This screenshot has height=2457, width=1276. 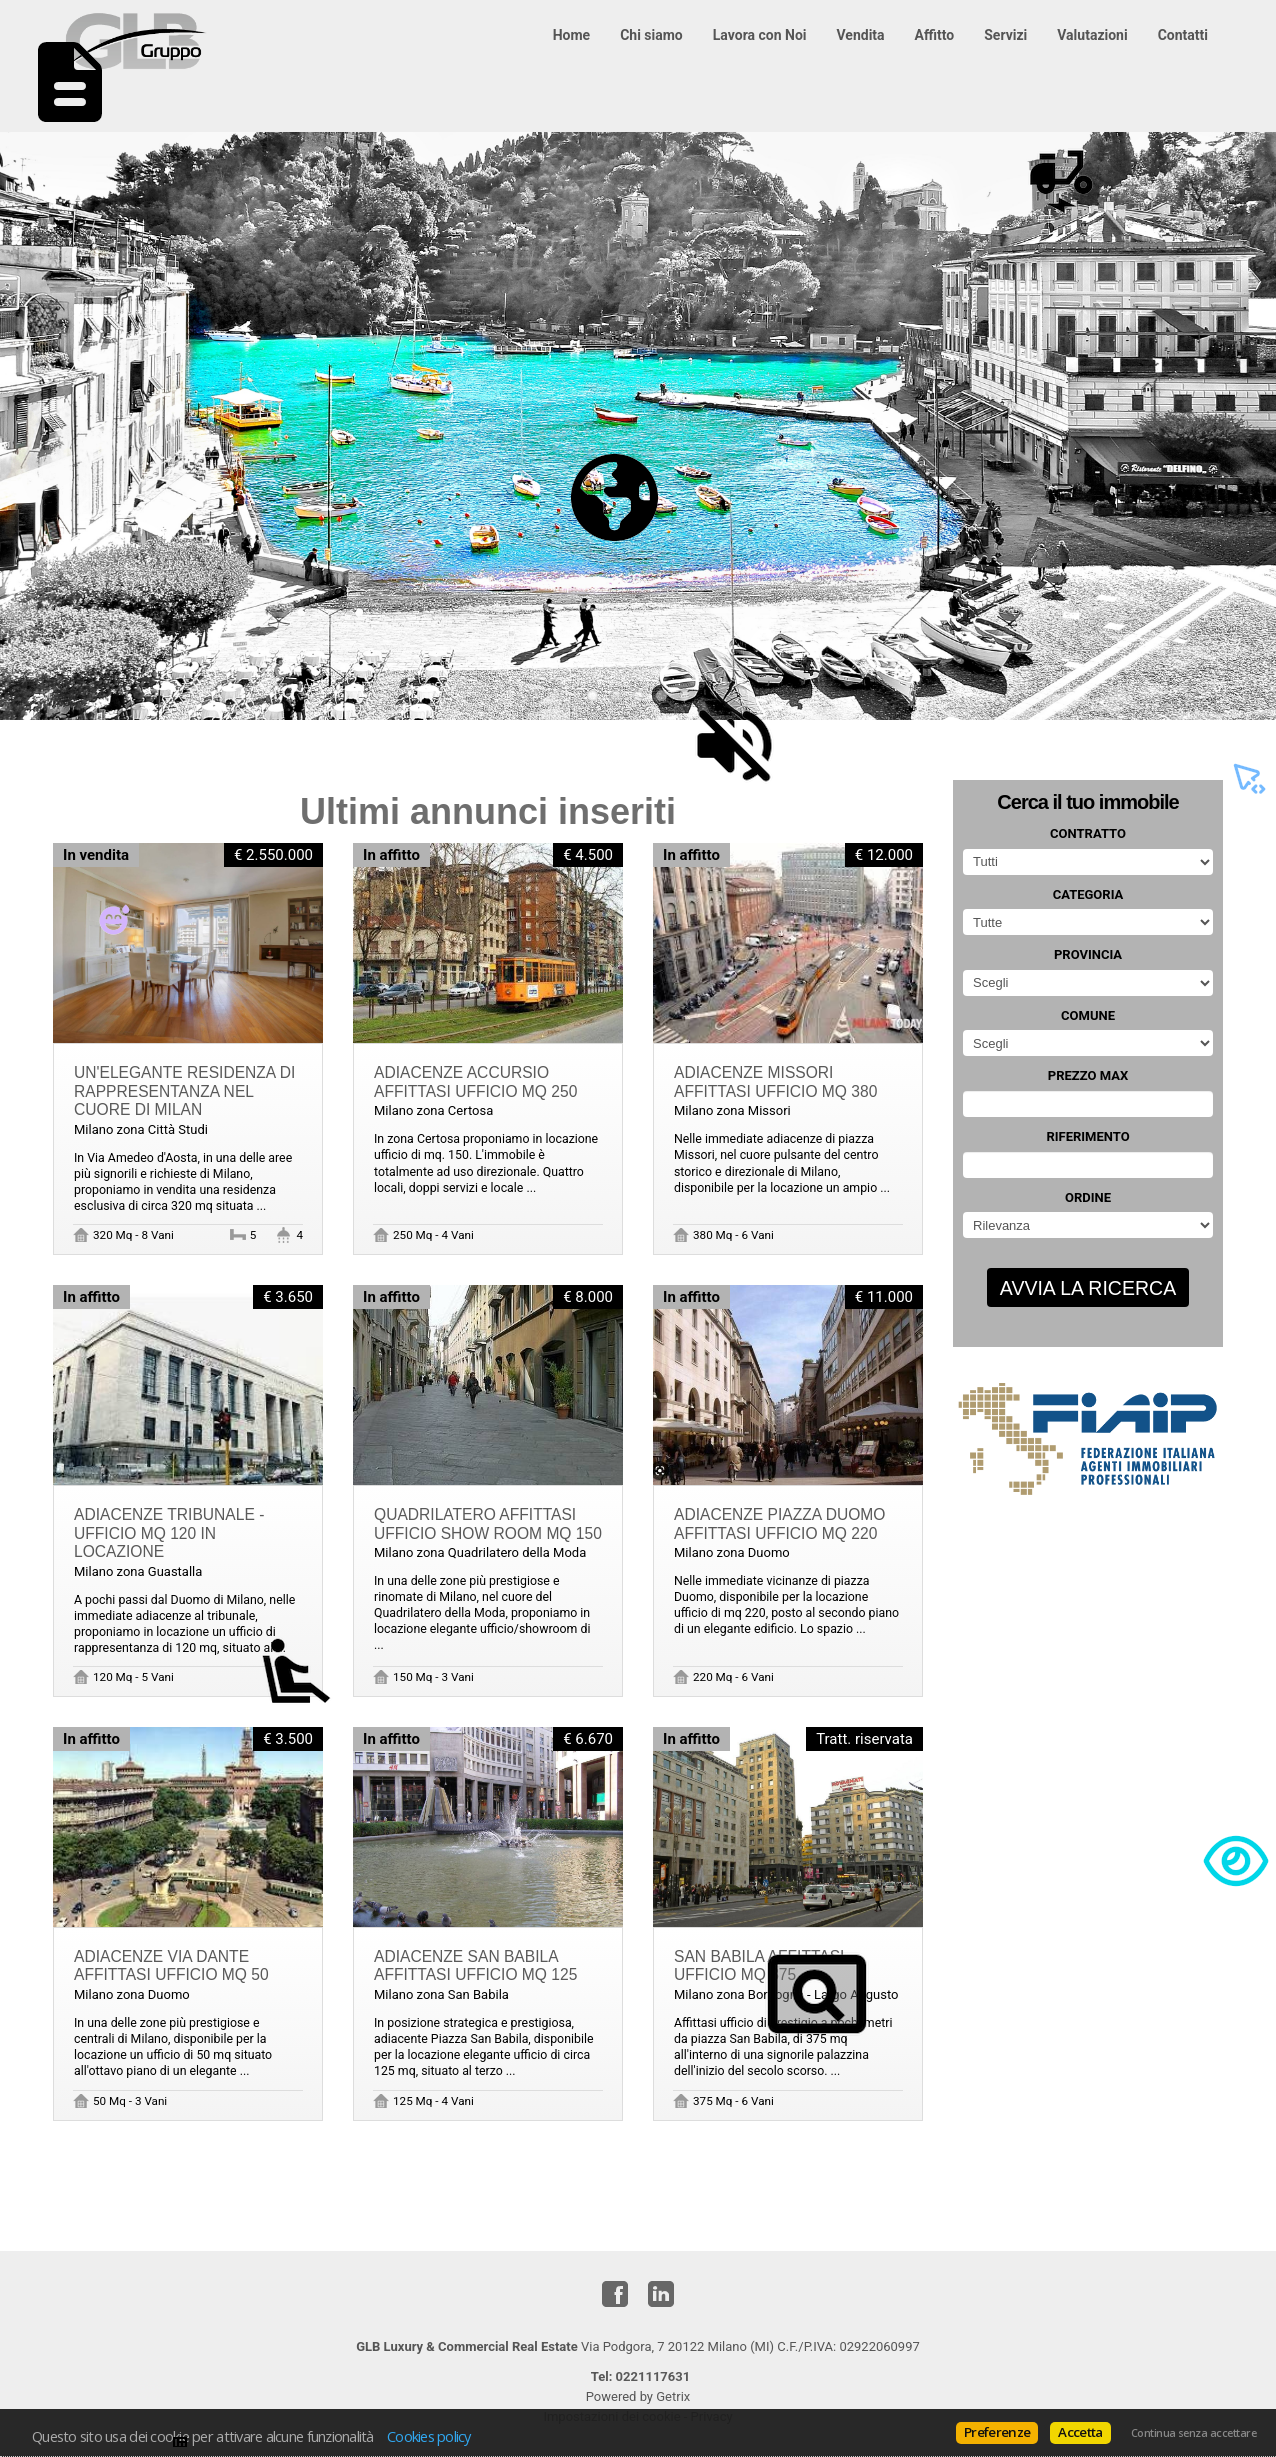 What do you see at coordinates (113, 920) in the screenshot?
I see `indicates nervous or awkward reaction` at bounding box center [113, 920].